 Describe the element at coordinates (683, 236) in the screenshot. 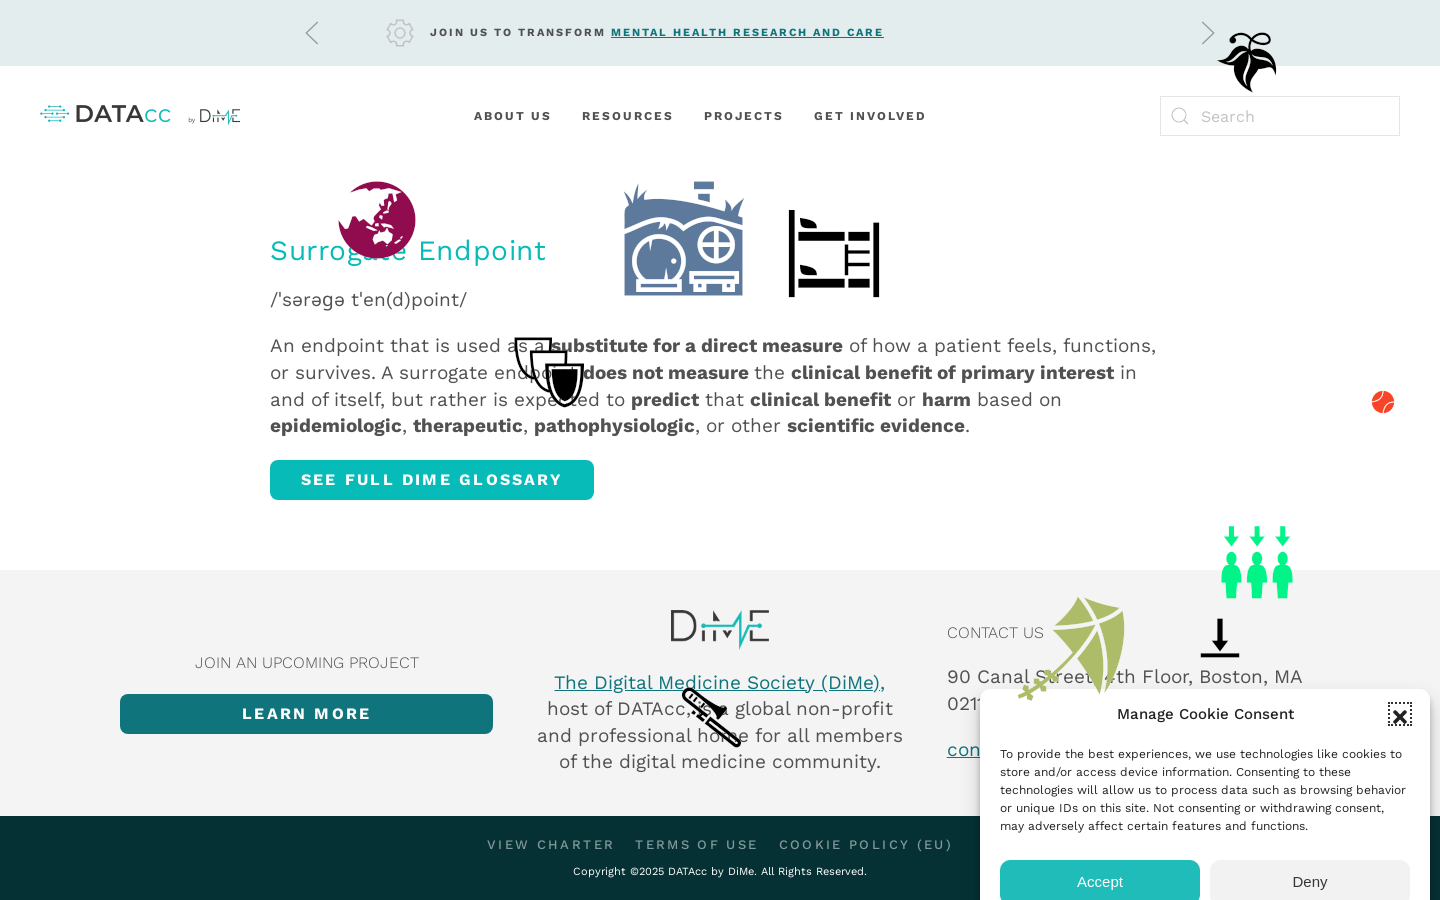

I see `select a hobbit hole or underground dwelling in a fantasy game` at that location.